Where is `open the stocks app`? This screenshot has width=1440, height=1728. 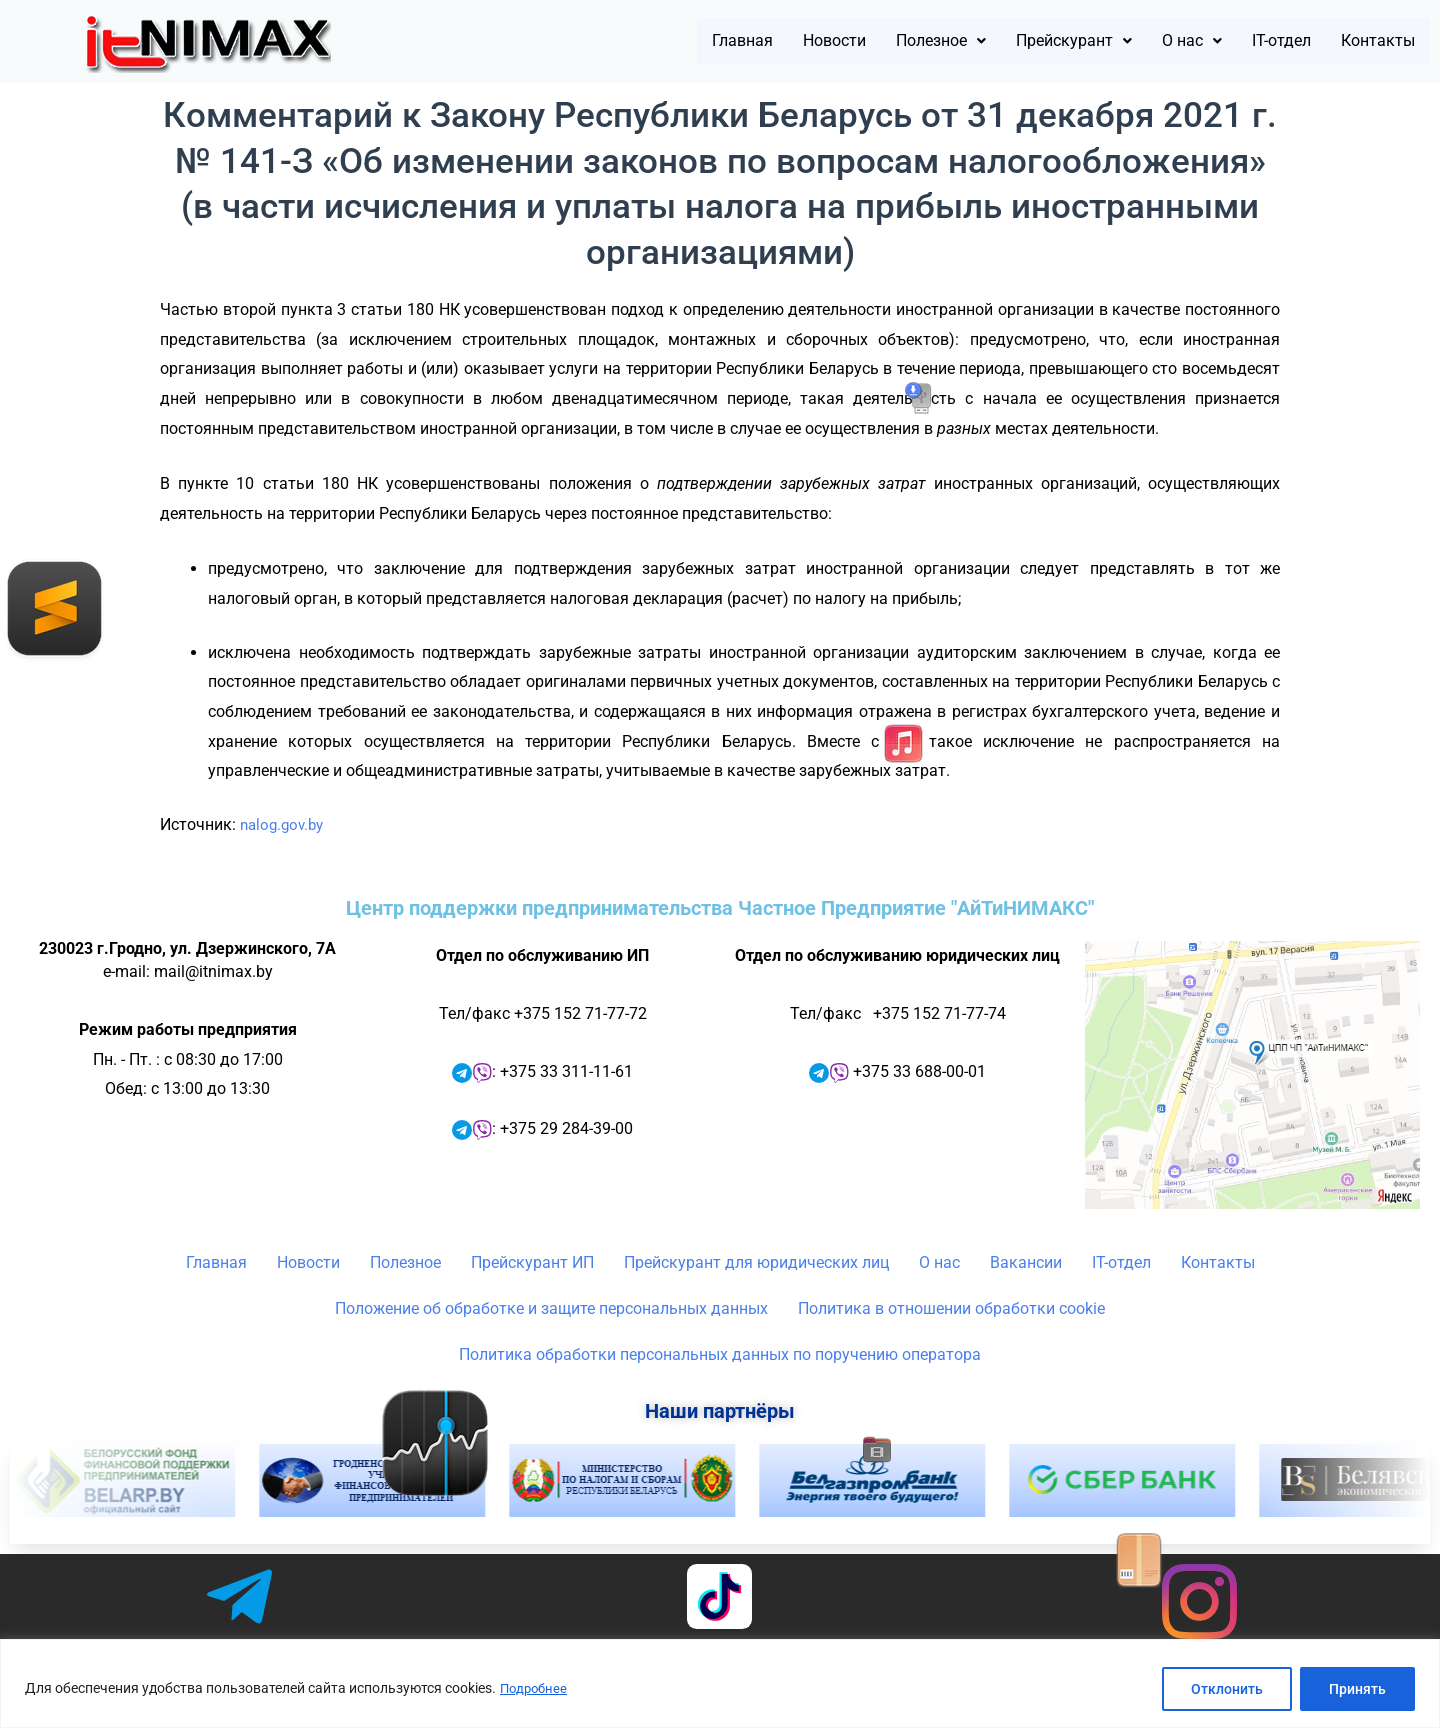
open the stocks app is located at coordinates (435, 1443).